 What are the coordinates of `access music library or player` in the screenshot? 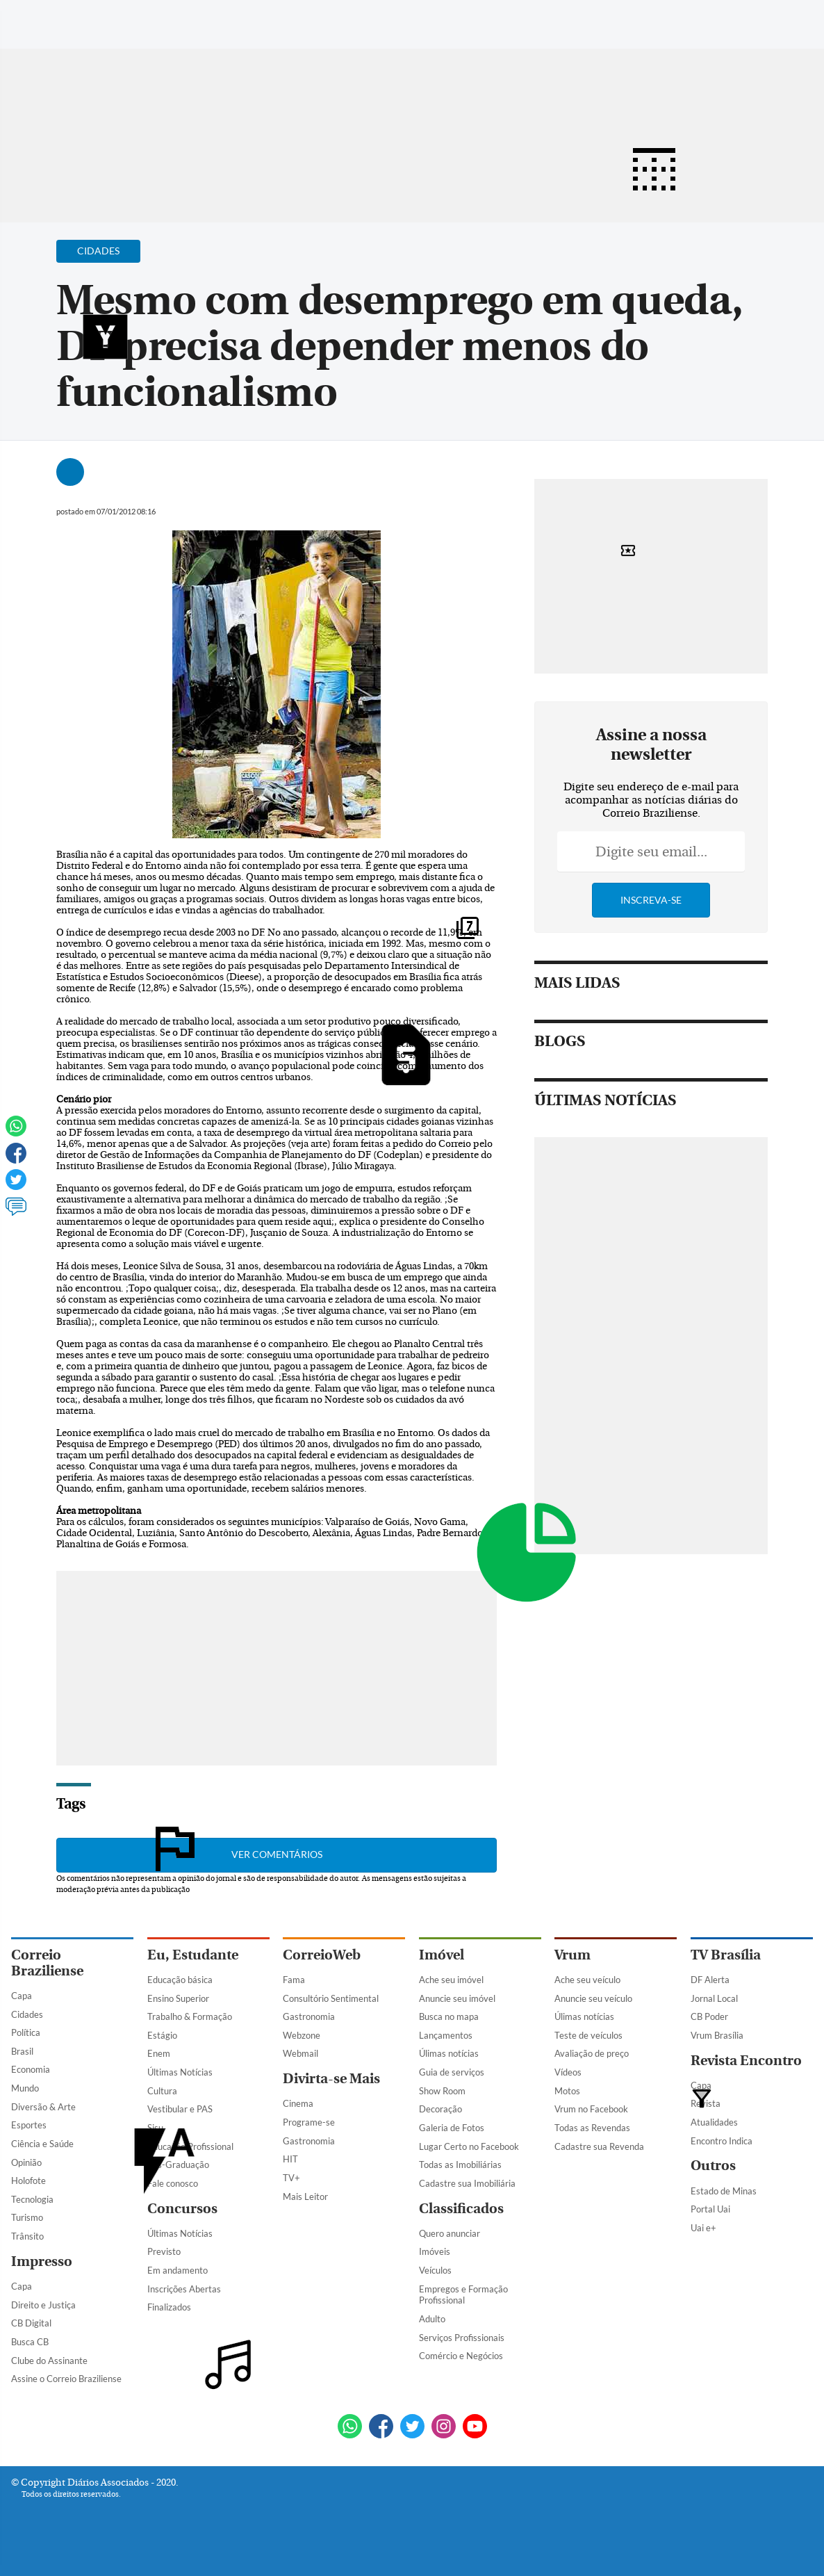 It's located at (231, 2365).